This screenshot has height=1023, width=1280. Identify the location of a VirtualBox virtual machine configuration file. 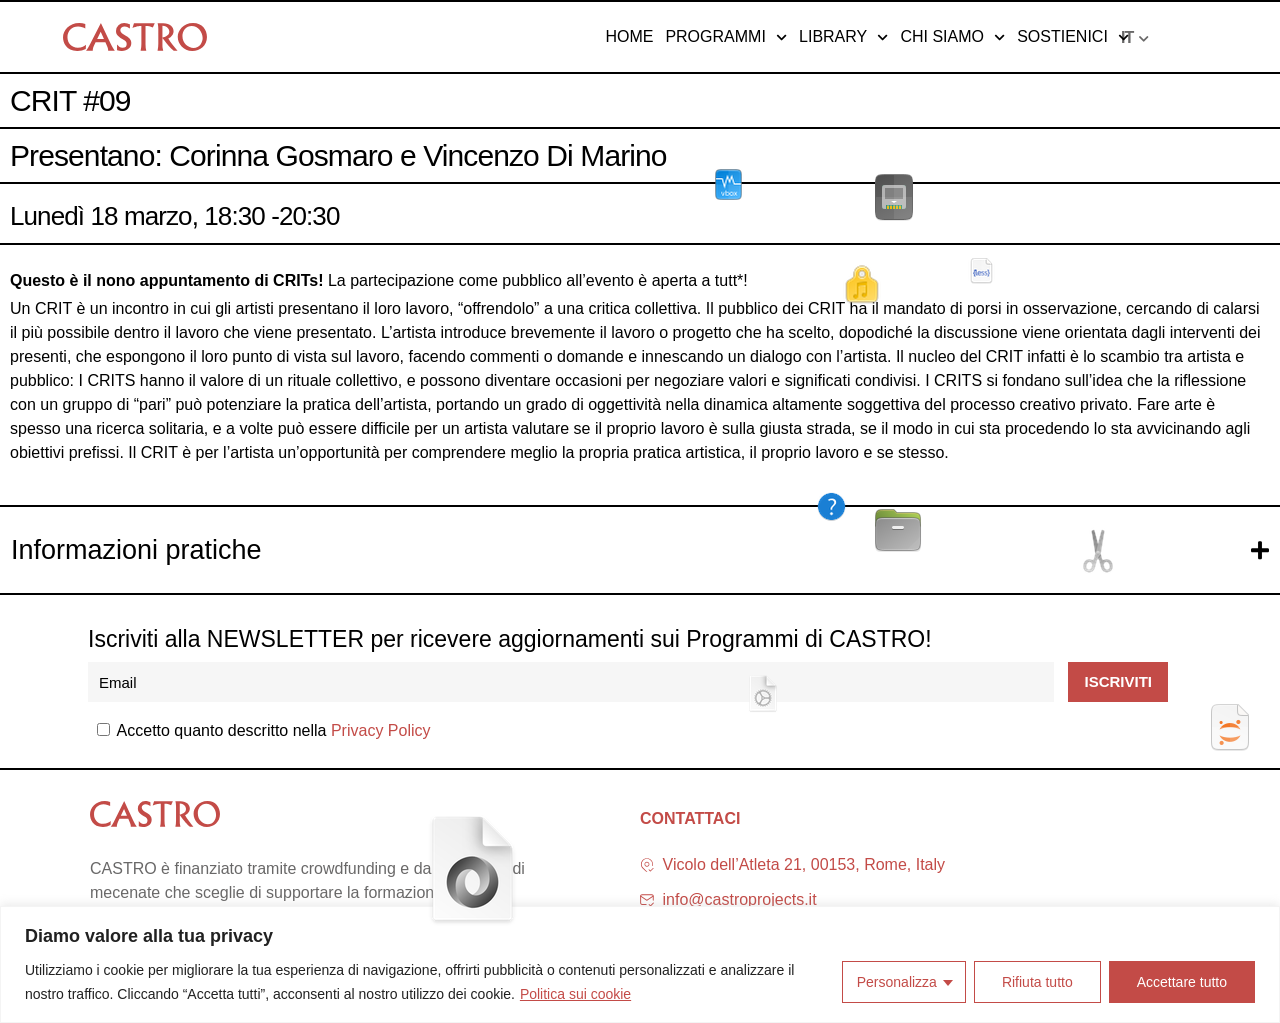
(728, 184).